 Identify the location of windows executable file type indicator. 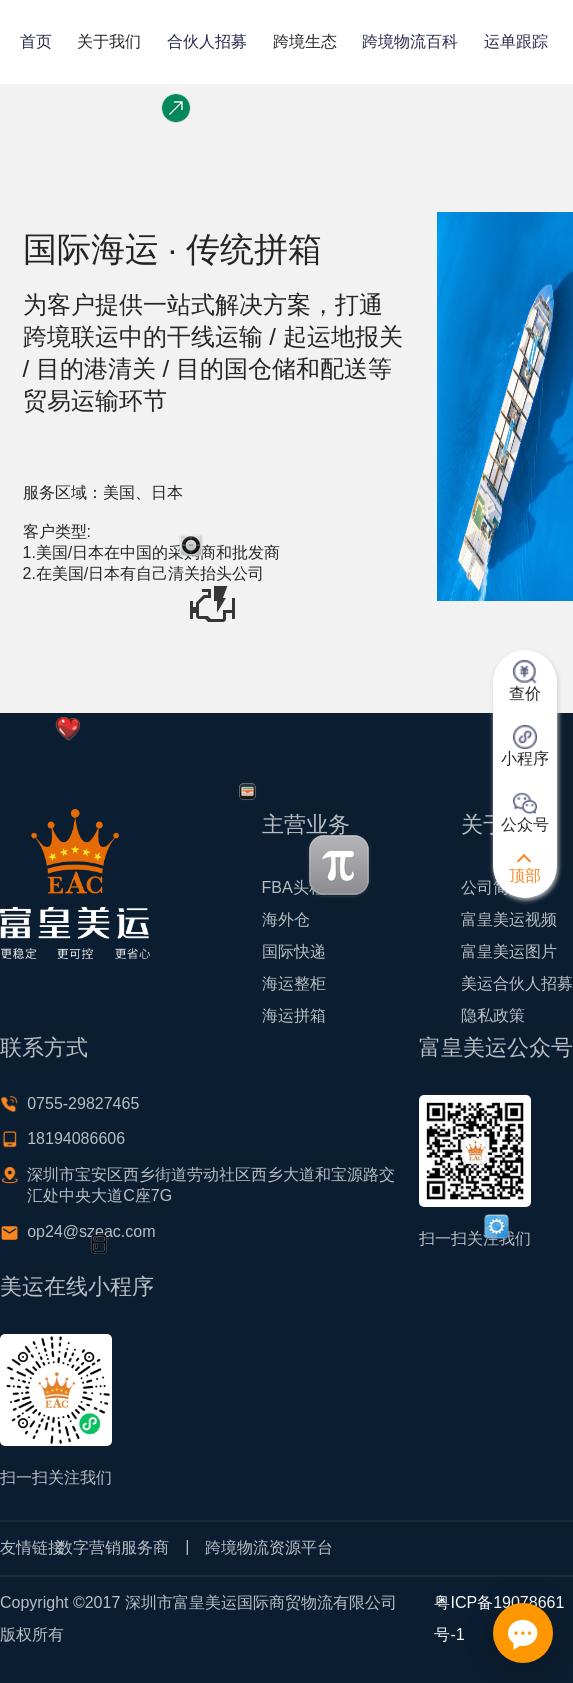
(496, 1226).